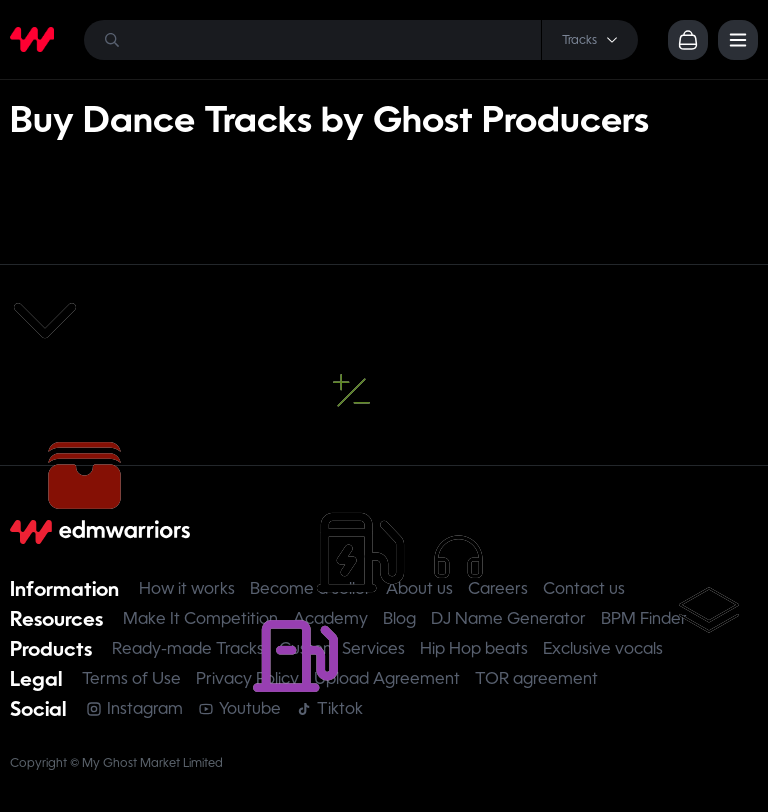 The image size is (768, 812). What do you see at coordinates (292, 656) in the screenshot?
I see `find nearby gas stations` at bounding box center [292, 656].